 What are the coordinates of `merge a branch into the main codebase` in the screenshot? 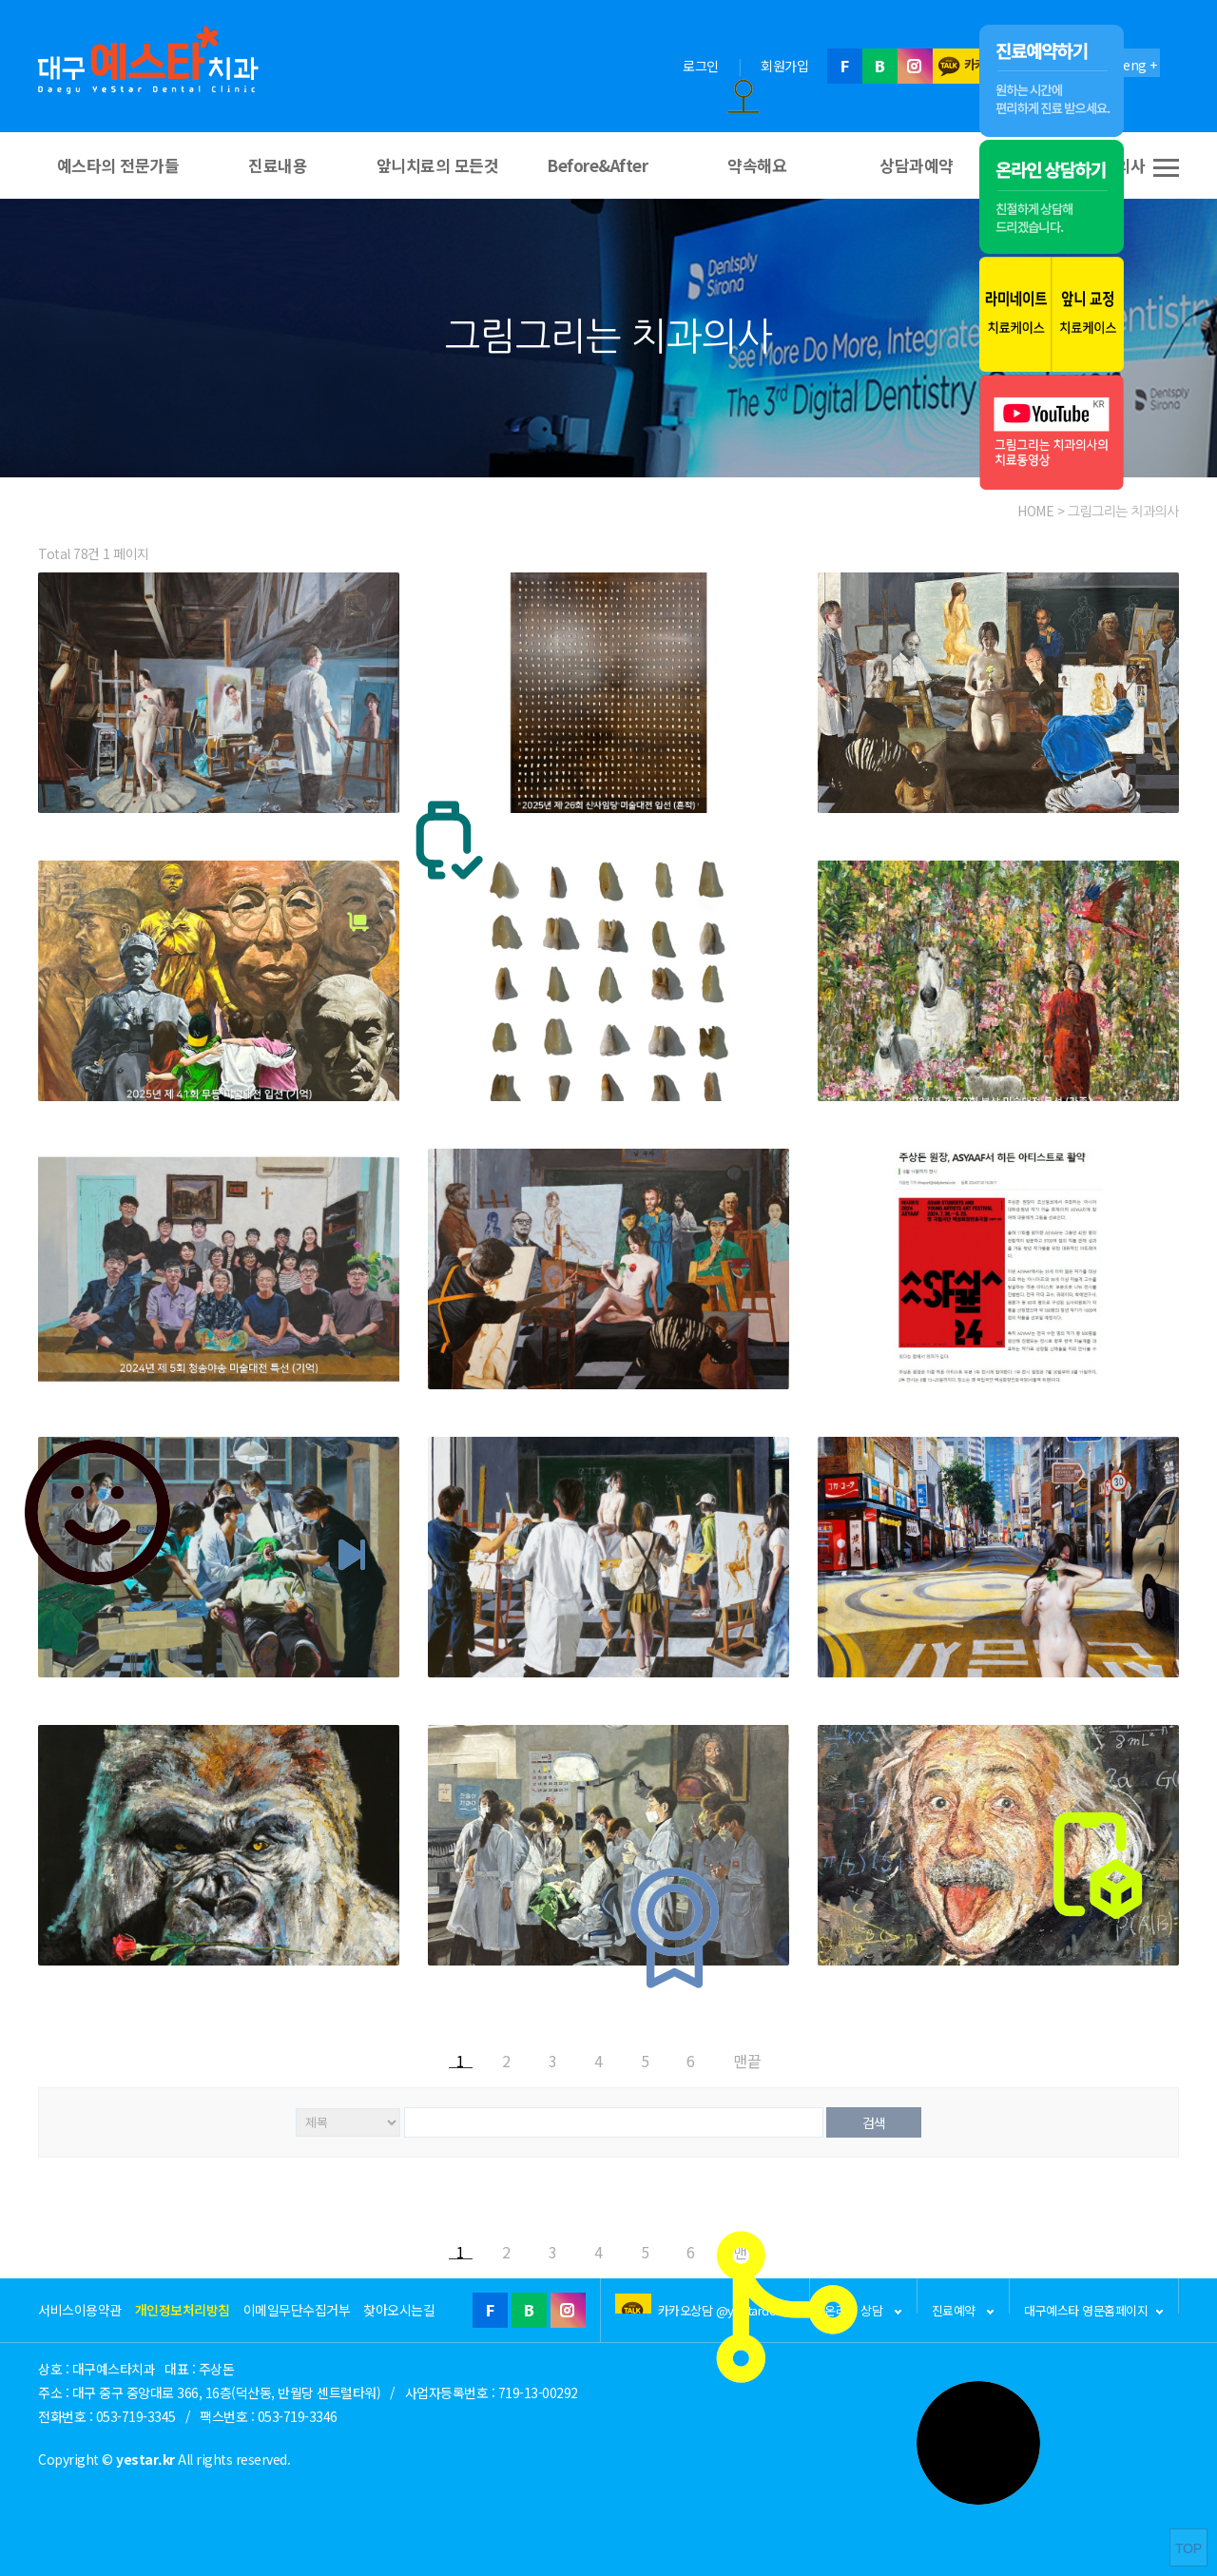 It's located at (782, 2307).